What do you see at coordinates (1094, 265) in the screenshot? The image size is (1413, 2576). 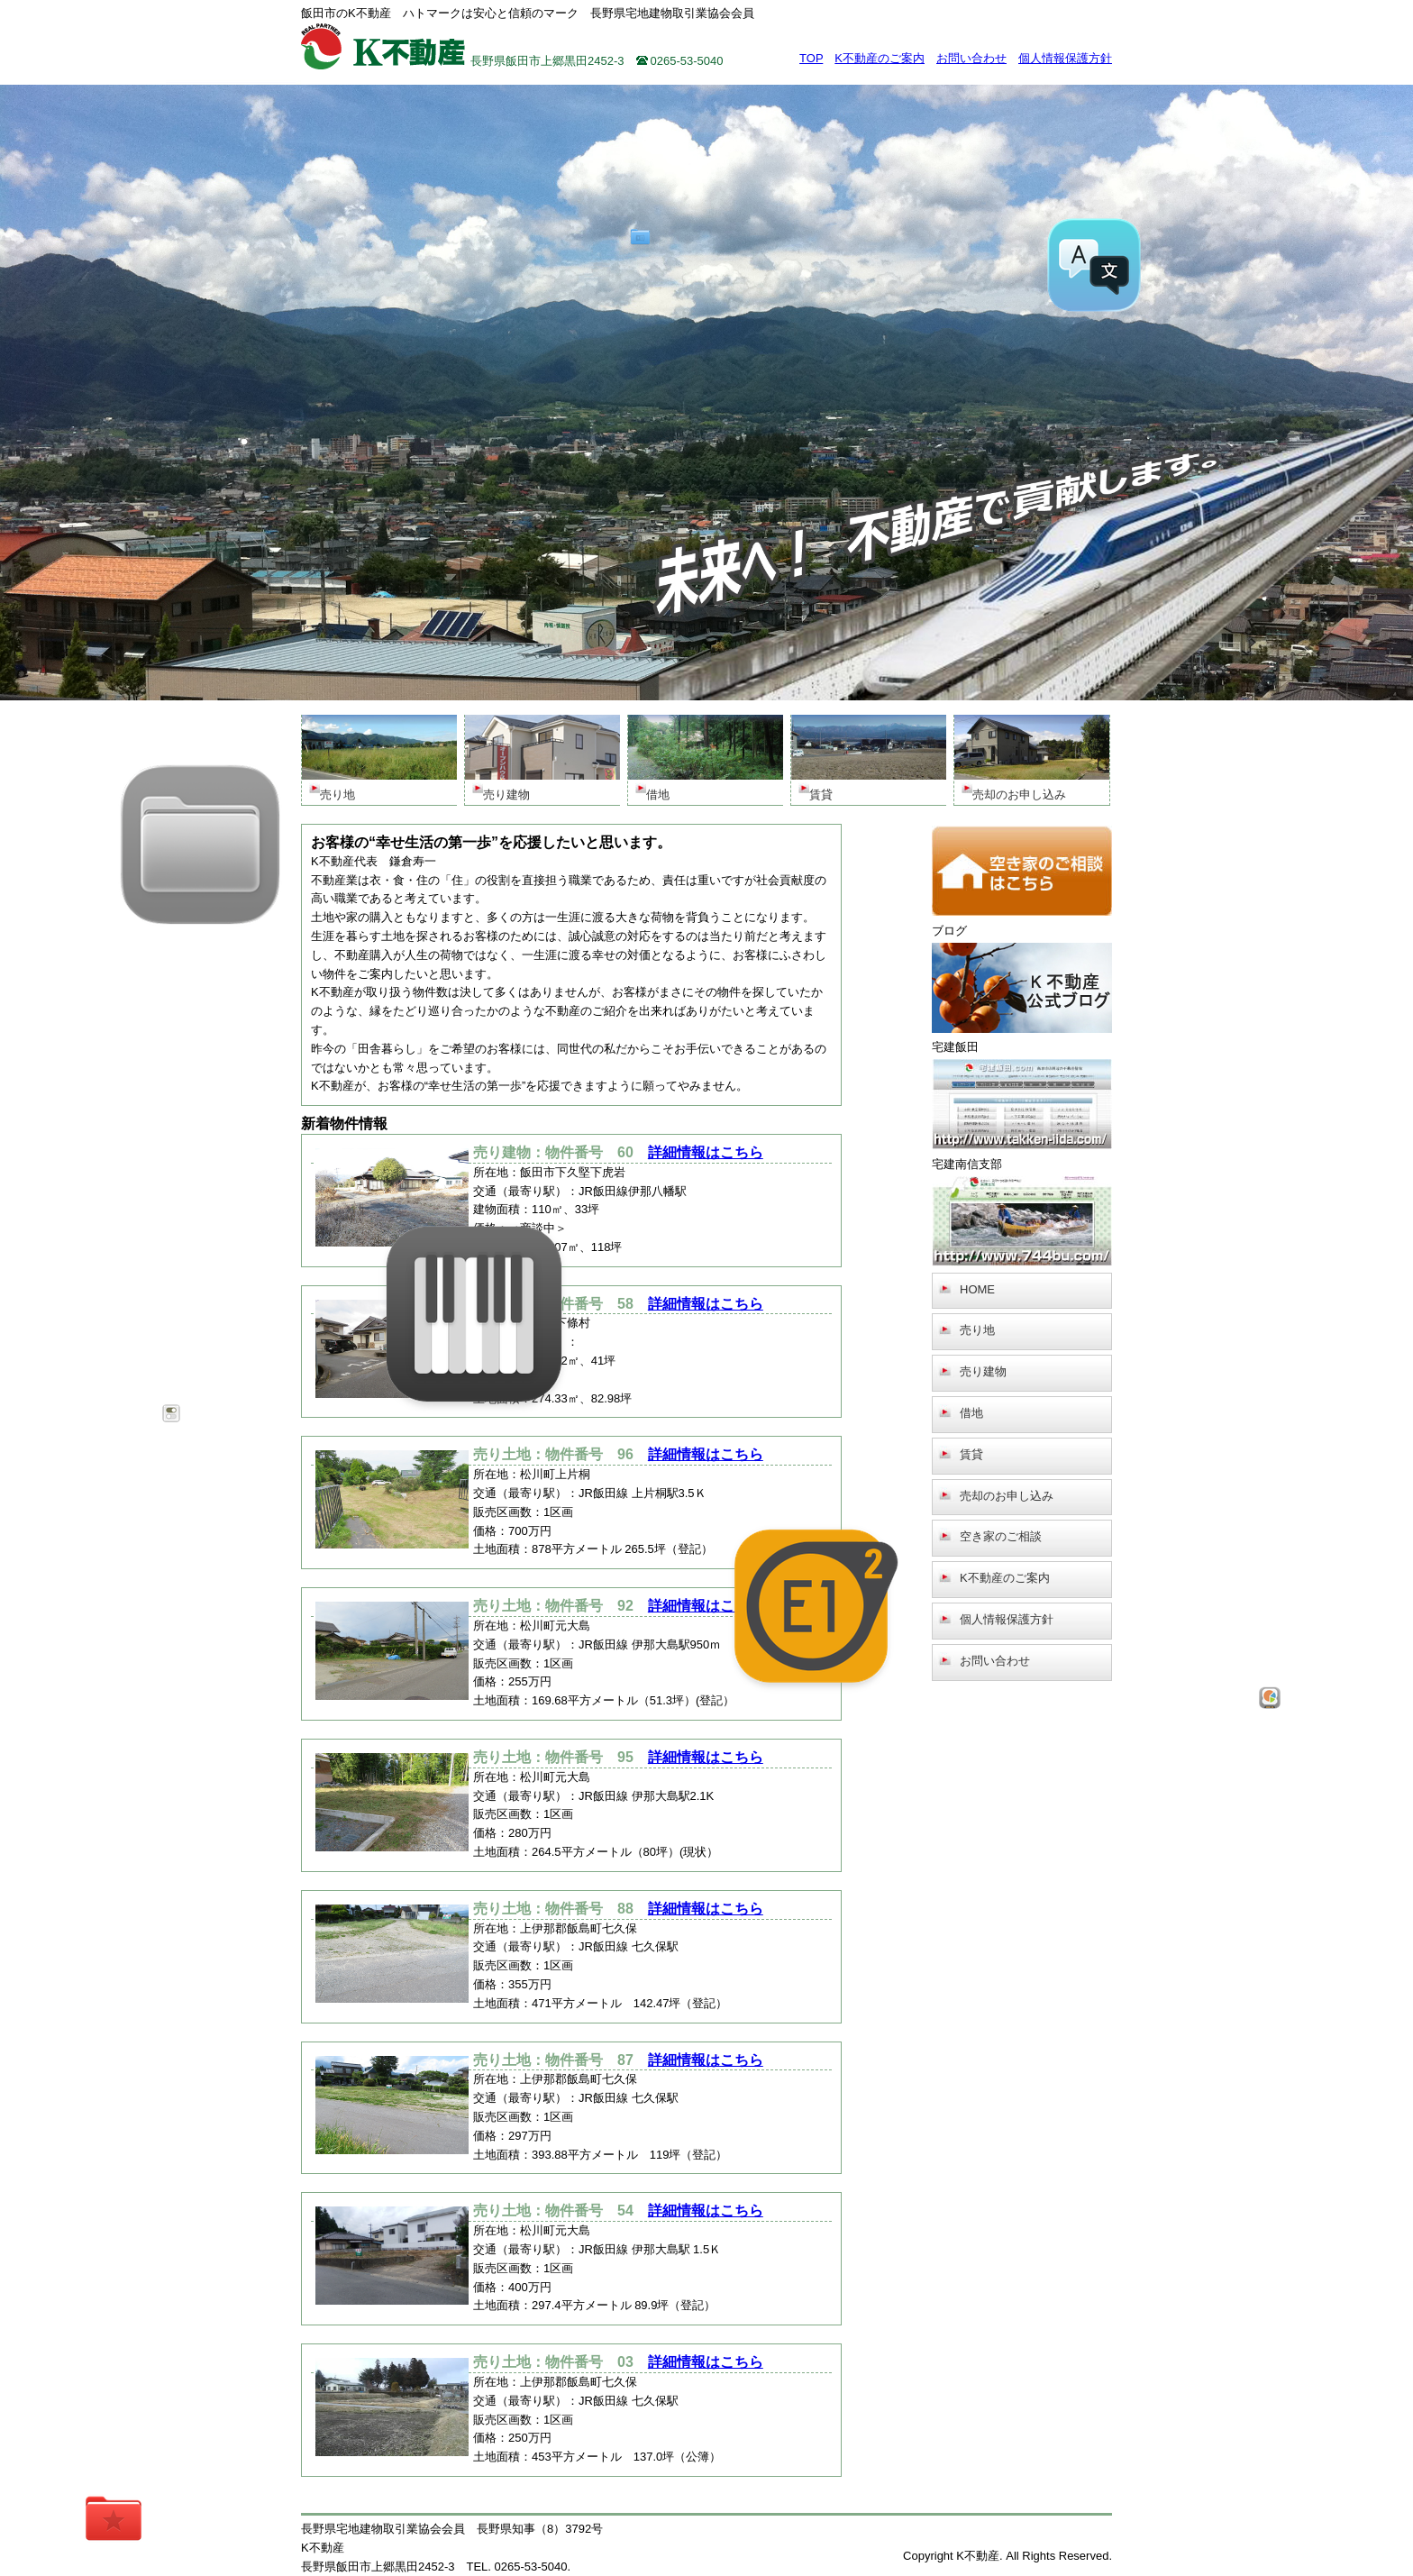 I see `open the translation app` at bounding box center [1094, 265].